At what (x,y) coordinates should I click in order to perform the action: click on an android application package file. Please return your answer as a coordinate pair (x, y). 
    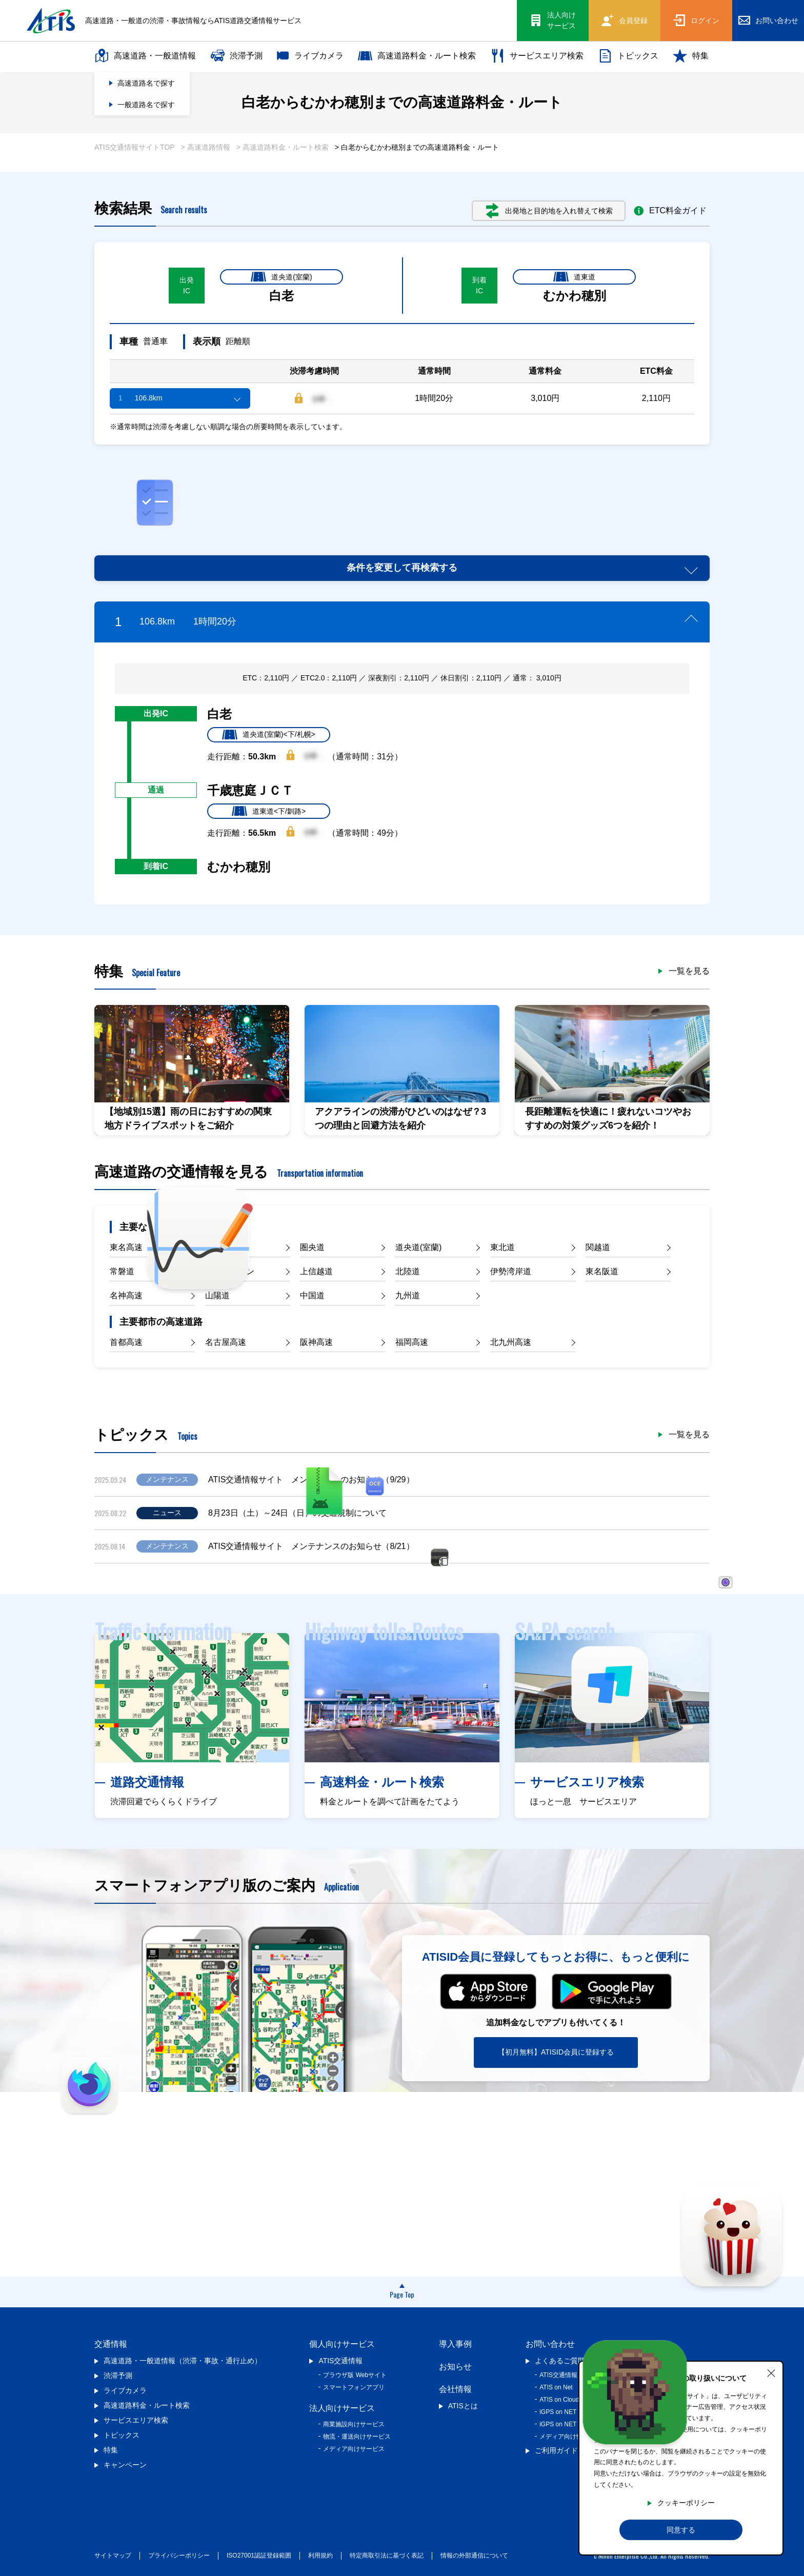
    Looking at the image, I should click on (324, 1492).